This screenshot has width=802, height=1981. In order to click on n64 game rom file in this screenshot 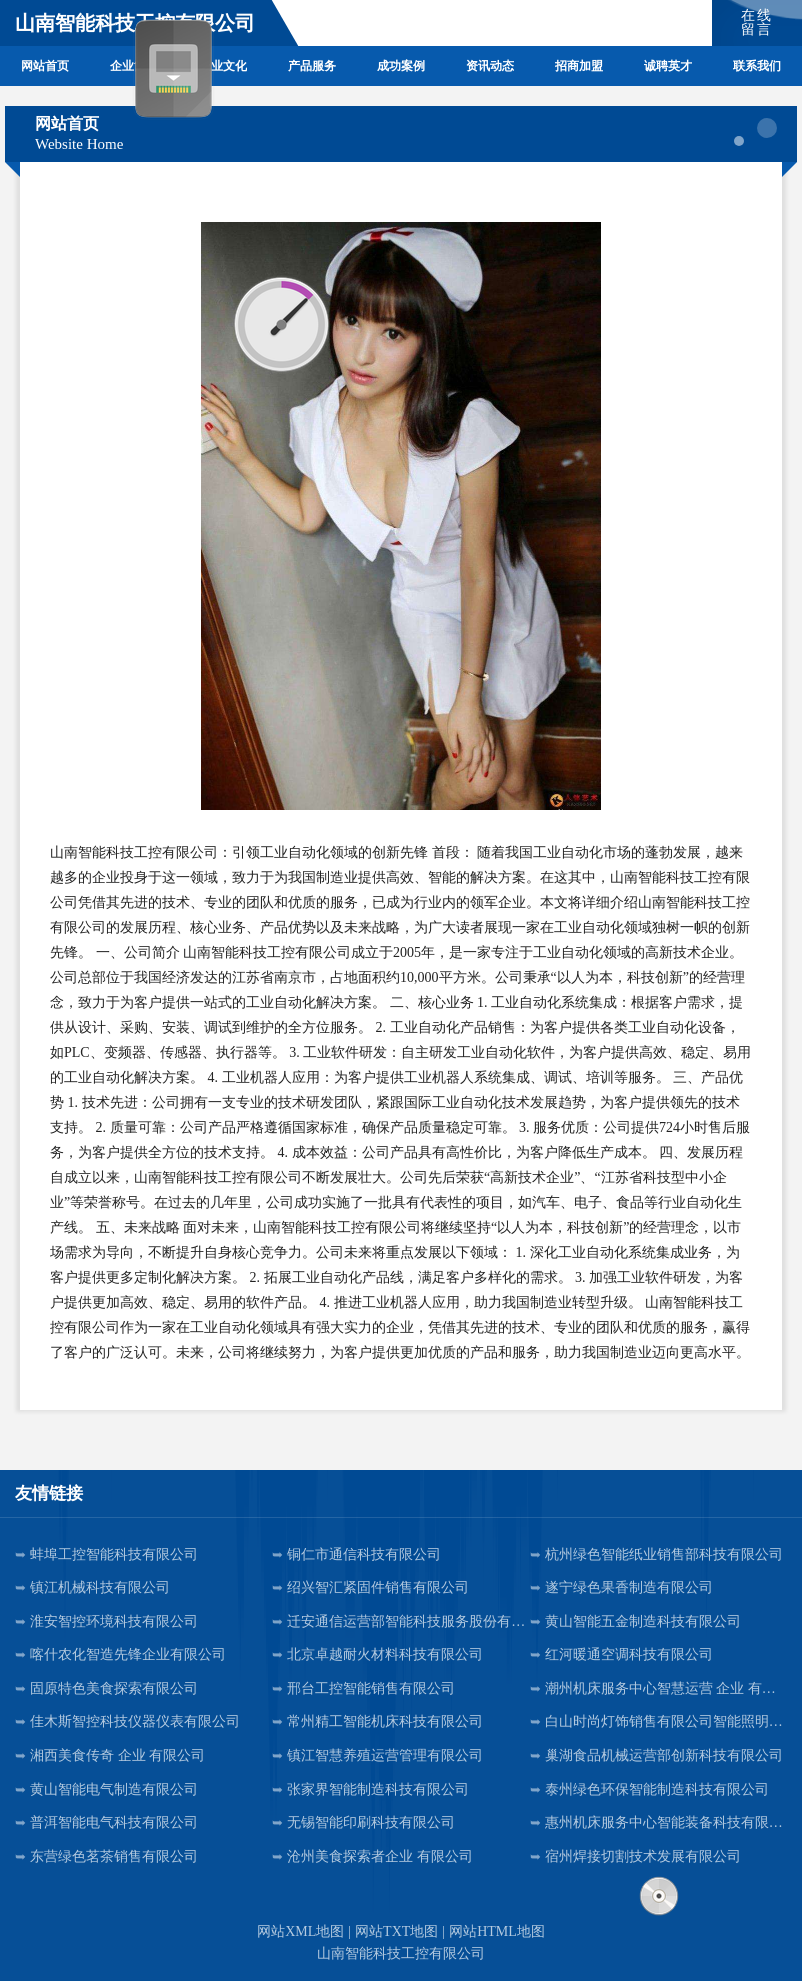, I will do `click(173, 68)`.